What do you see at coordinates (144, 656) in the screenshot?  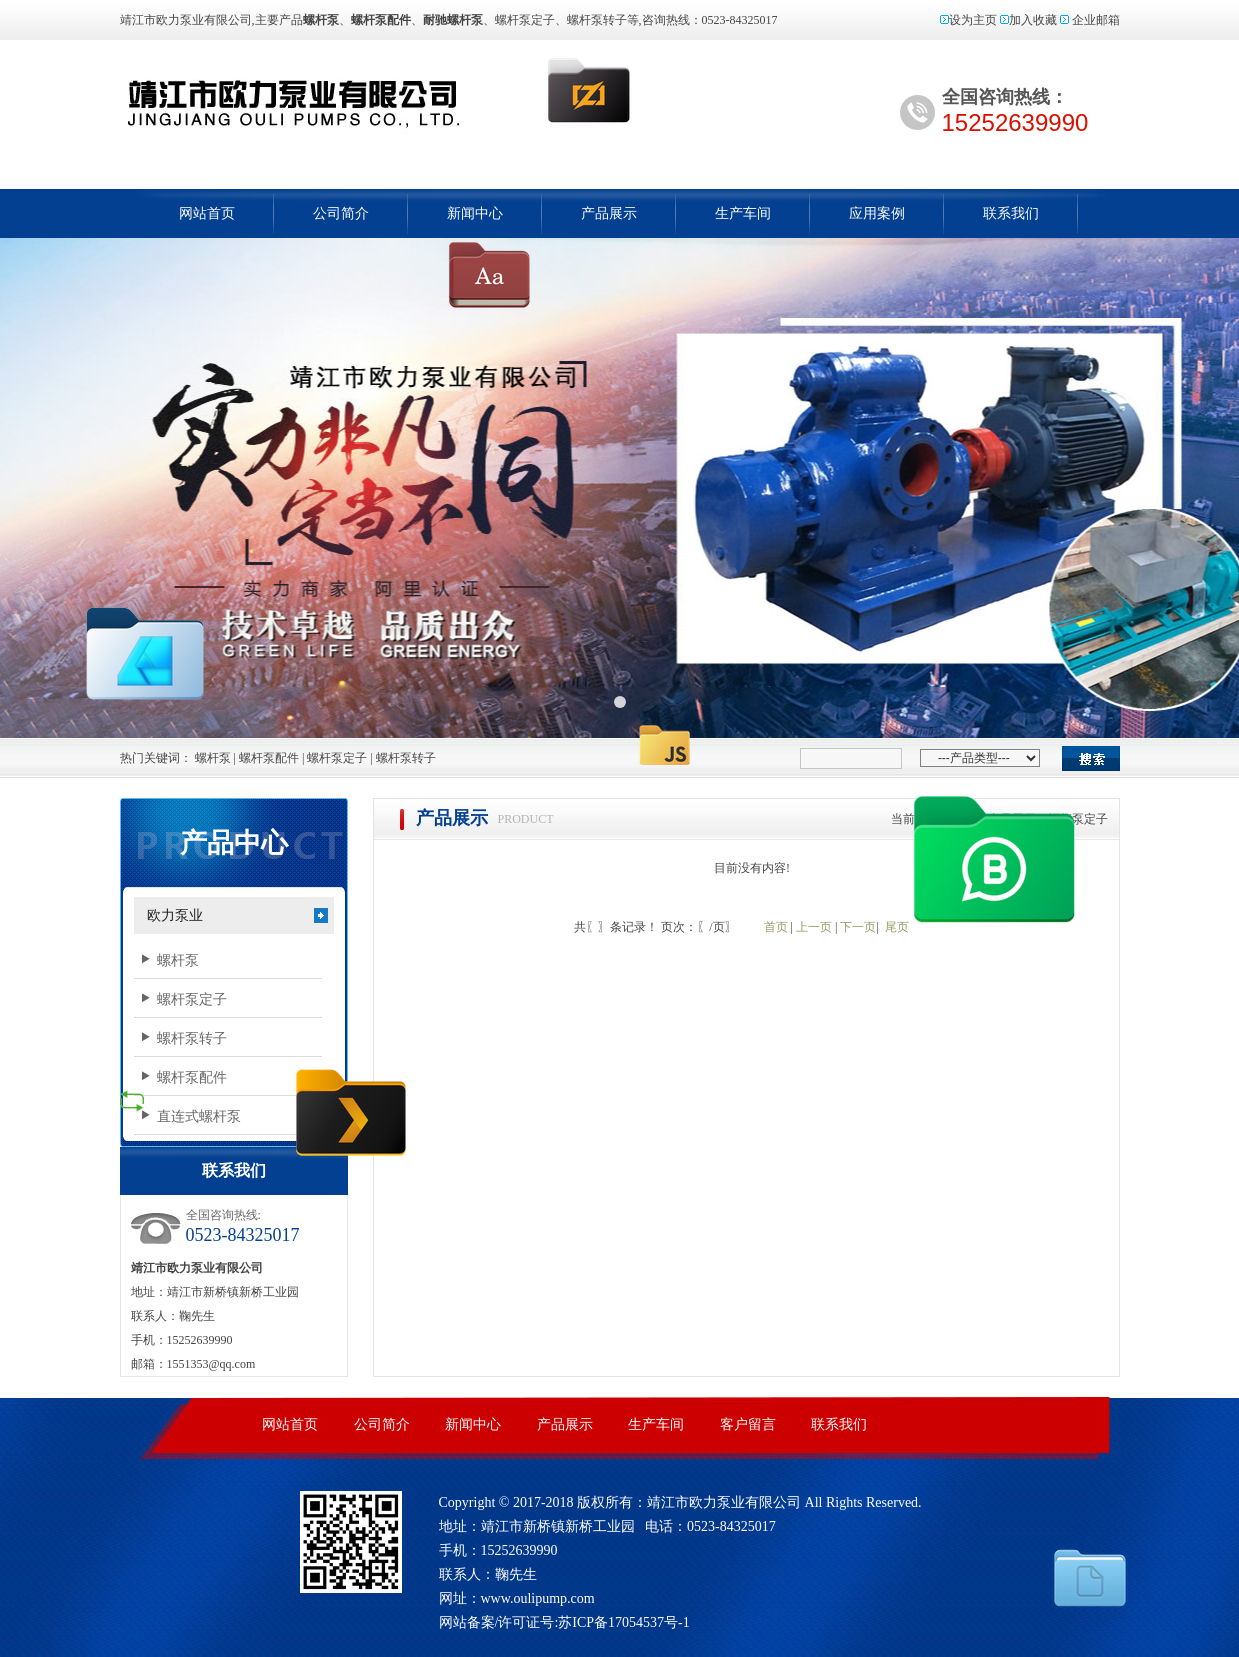 I see `open folder containing Affinity Designer files` at bounding box center [144, 656].